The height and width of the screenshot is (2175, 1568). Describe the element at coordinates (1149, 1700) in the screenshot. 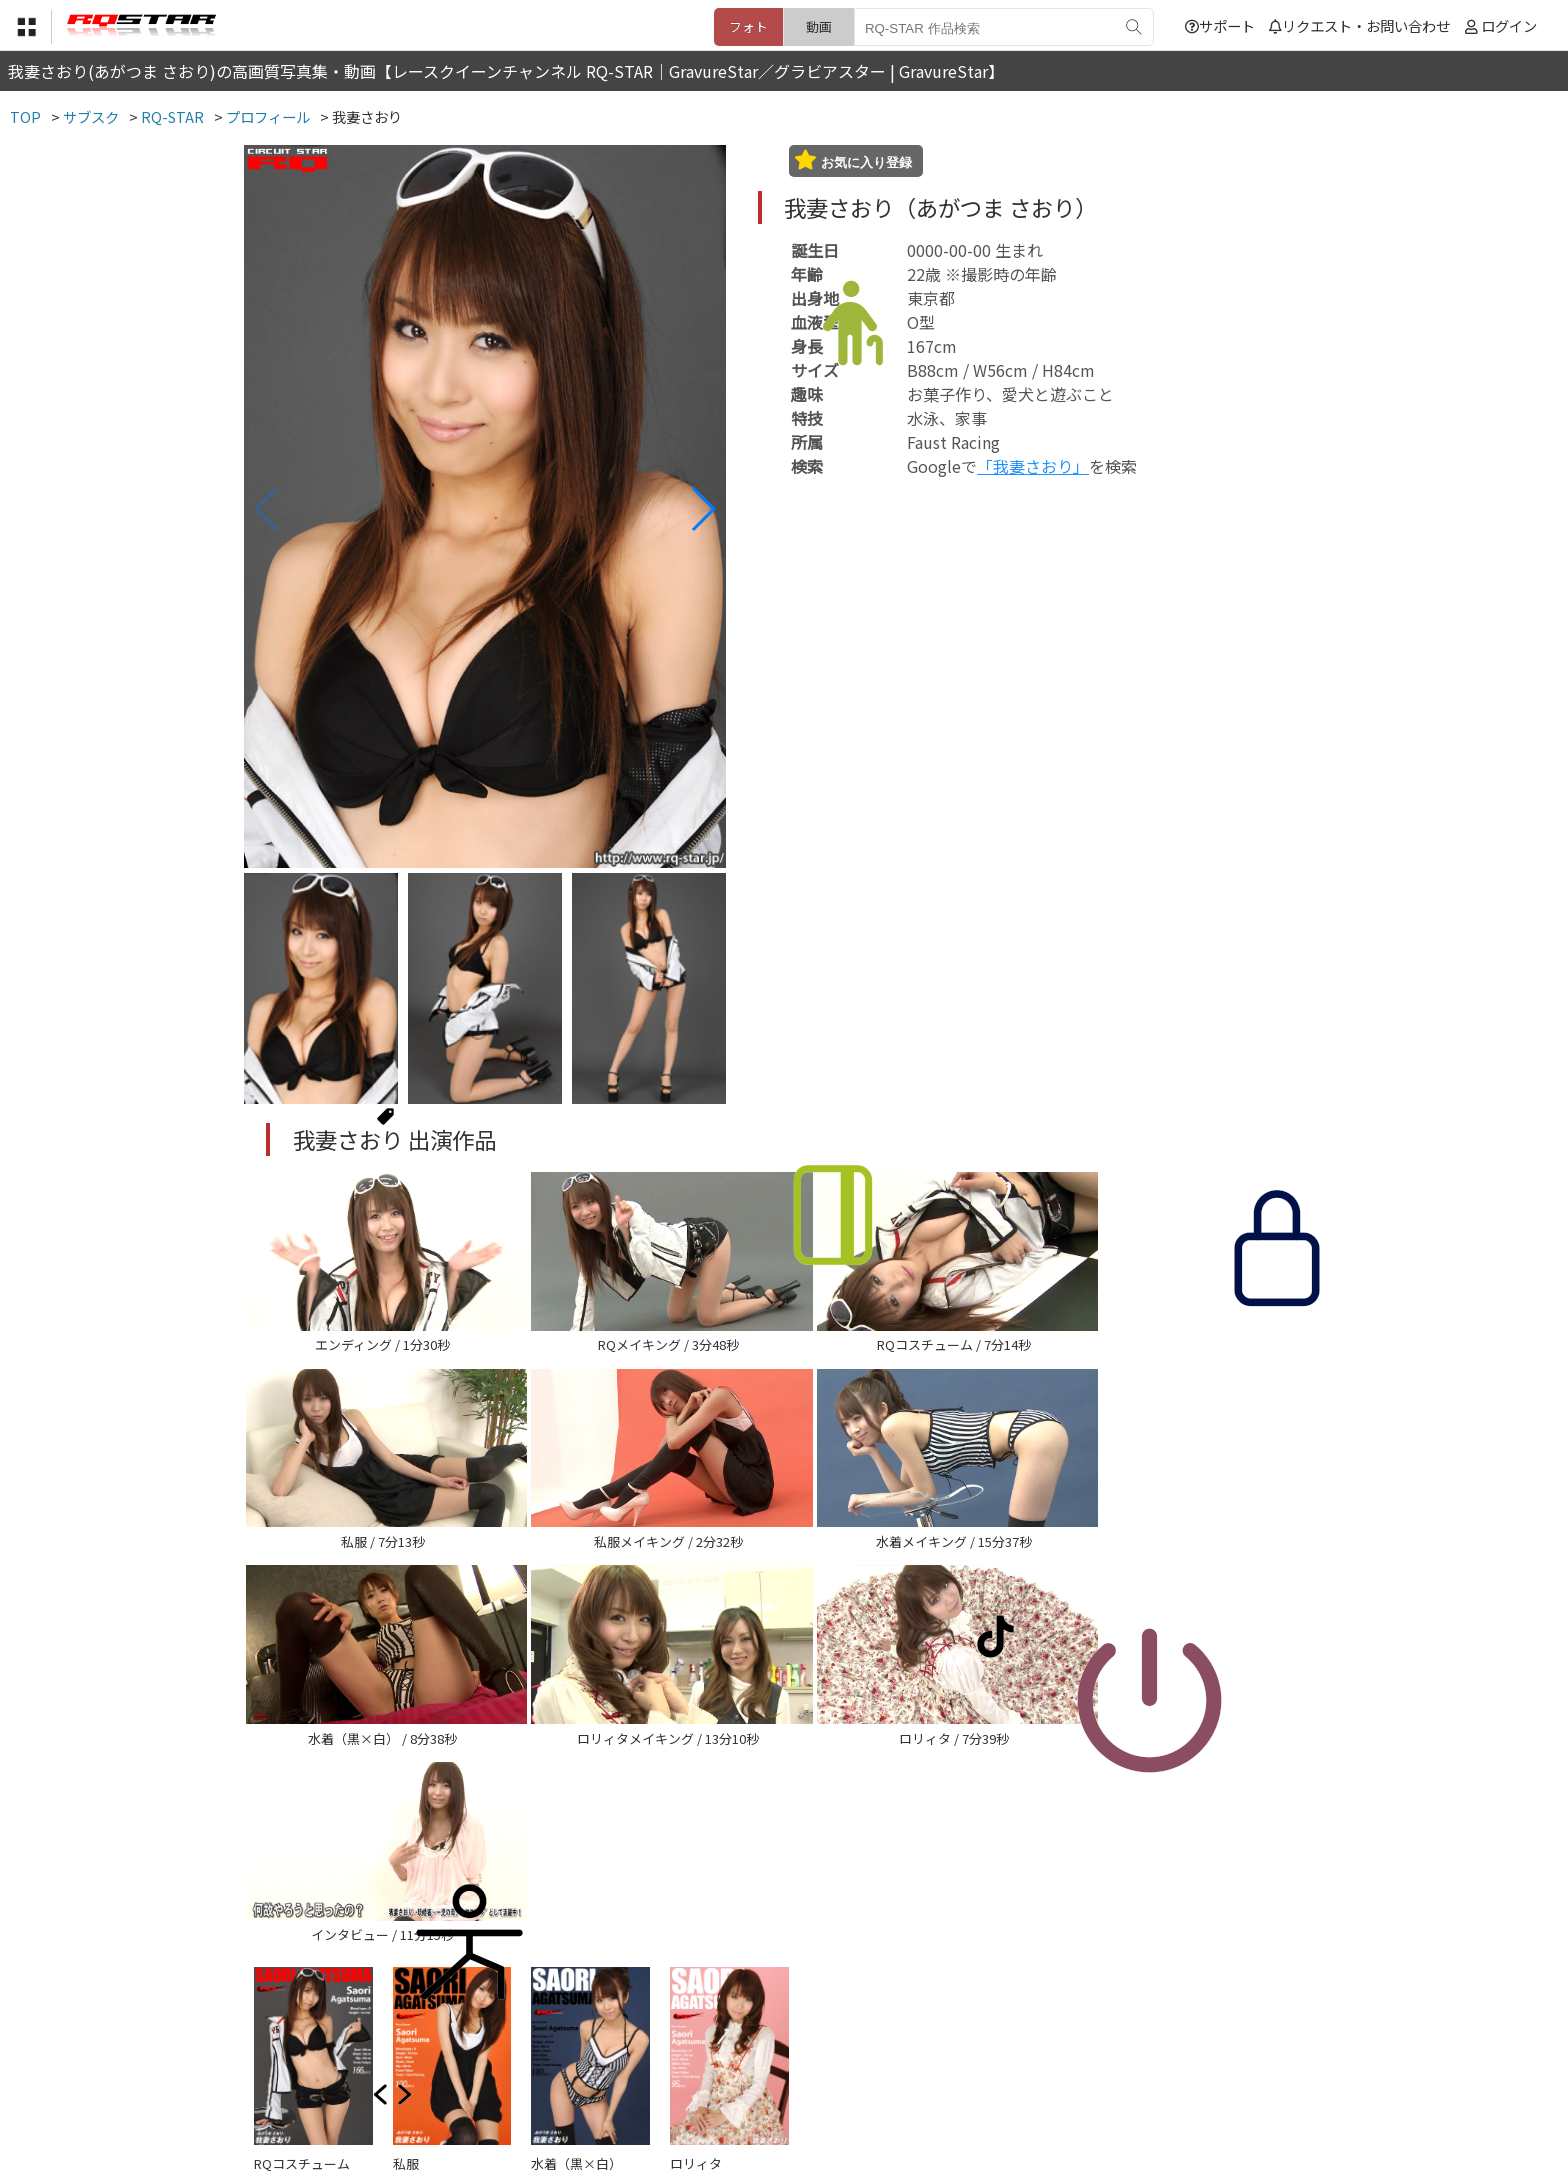

I see `turn off or shut down the device` at that location.